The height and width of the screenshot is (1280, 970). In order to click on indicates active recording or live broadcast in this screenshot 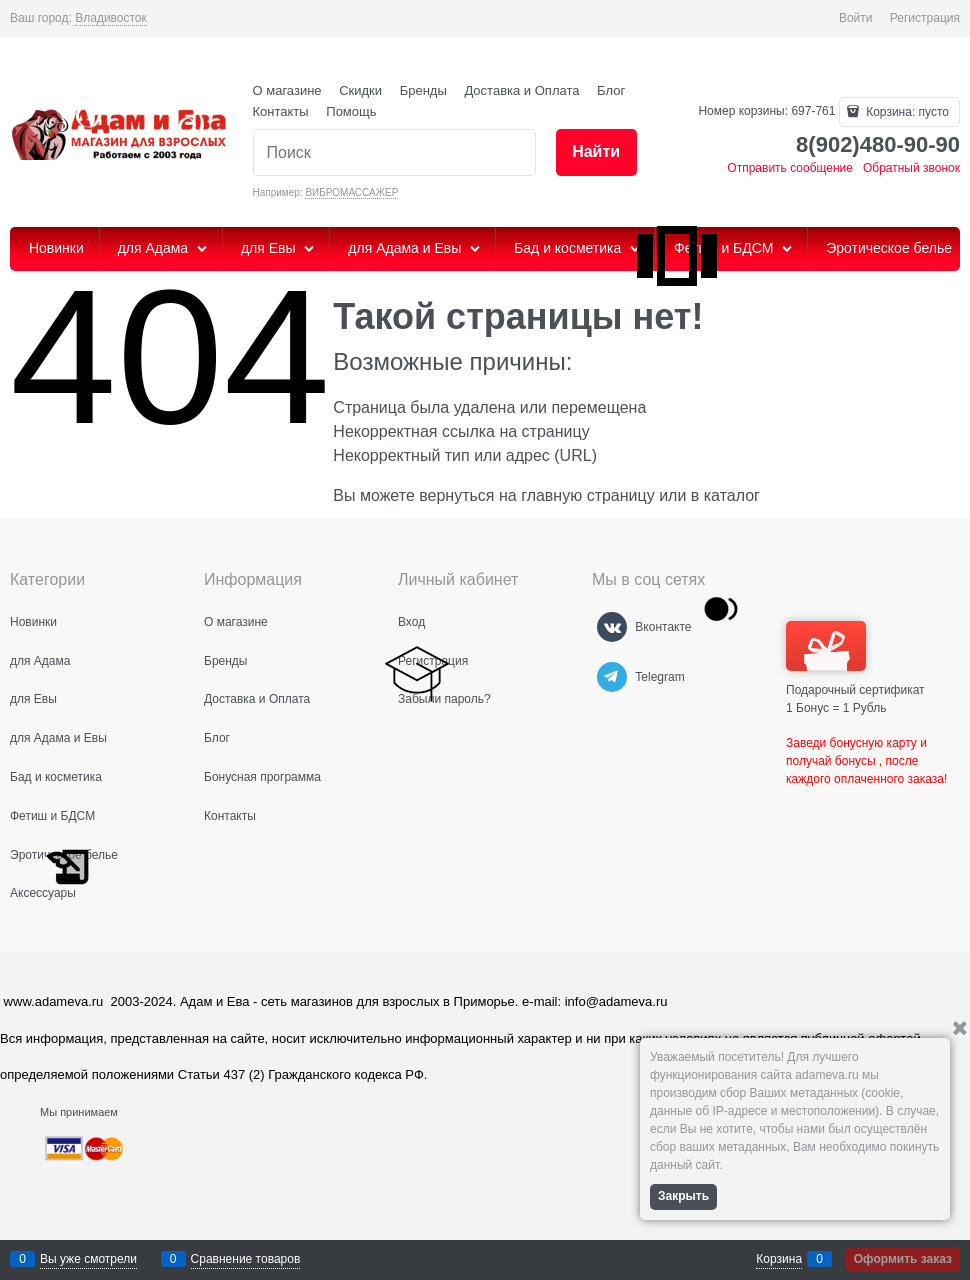, I will do `click(721, 609)`.